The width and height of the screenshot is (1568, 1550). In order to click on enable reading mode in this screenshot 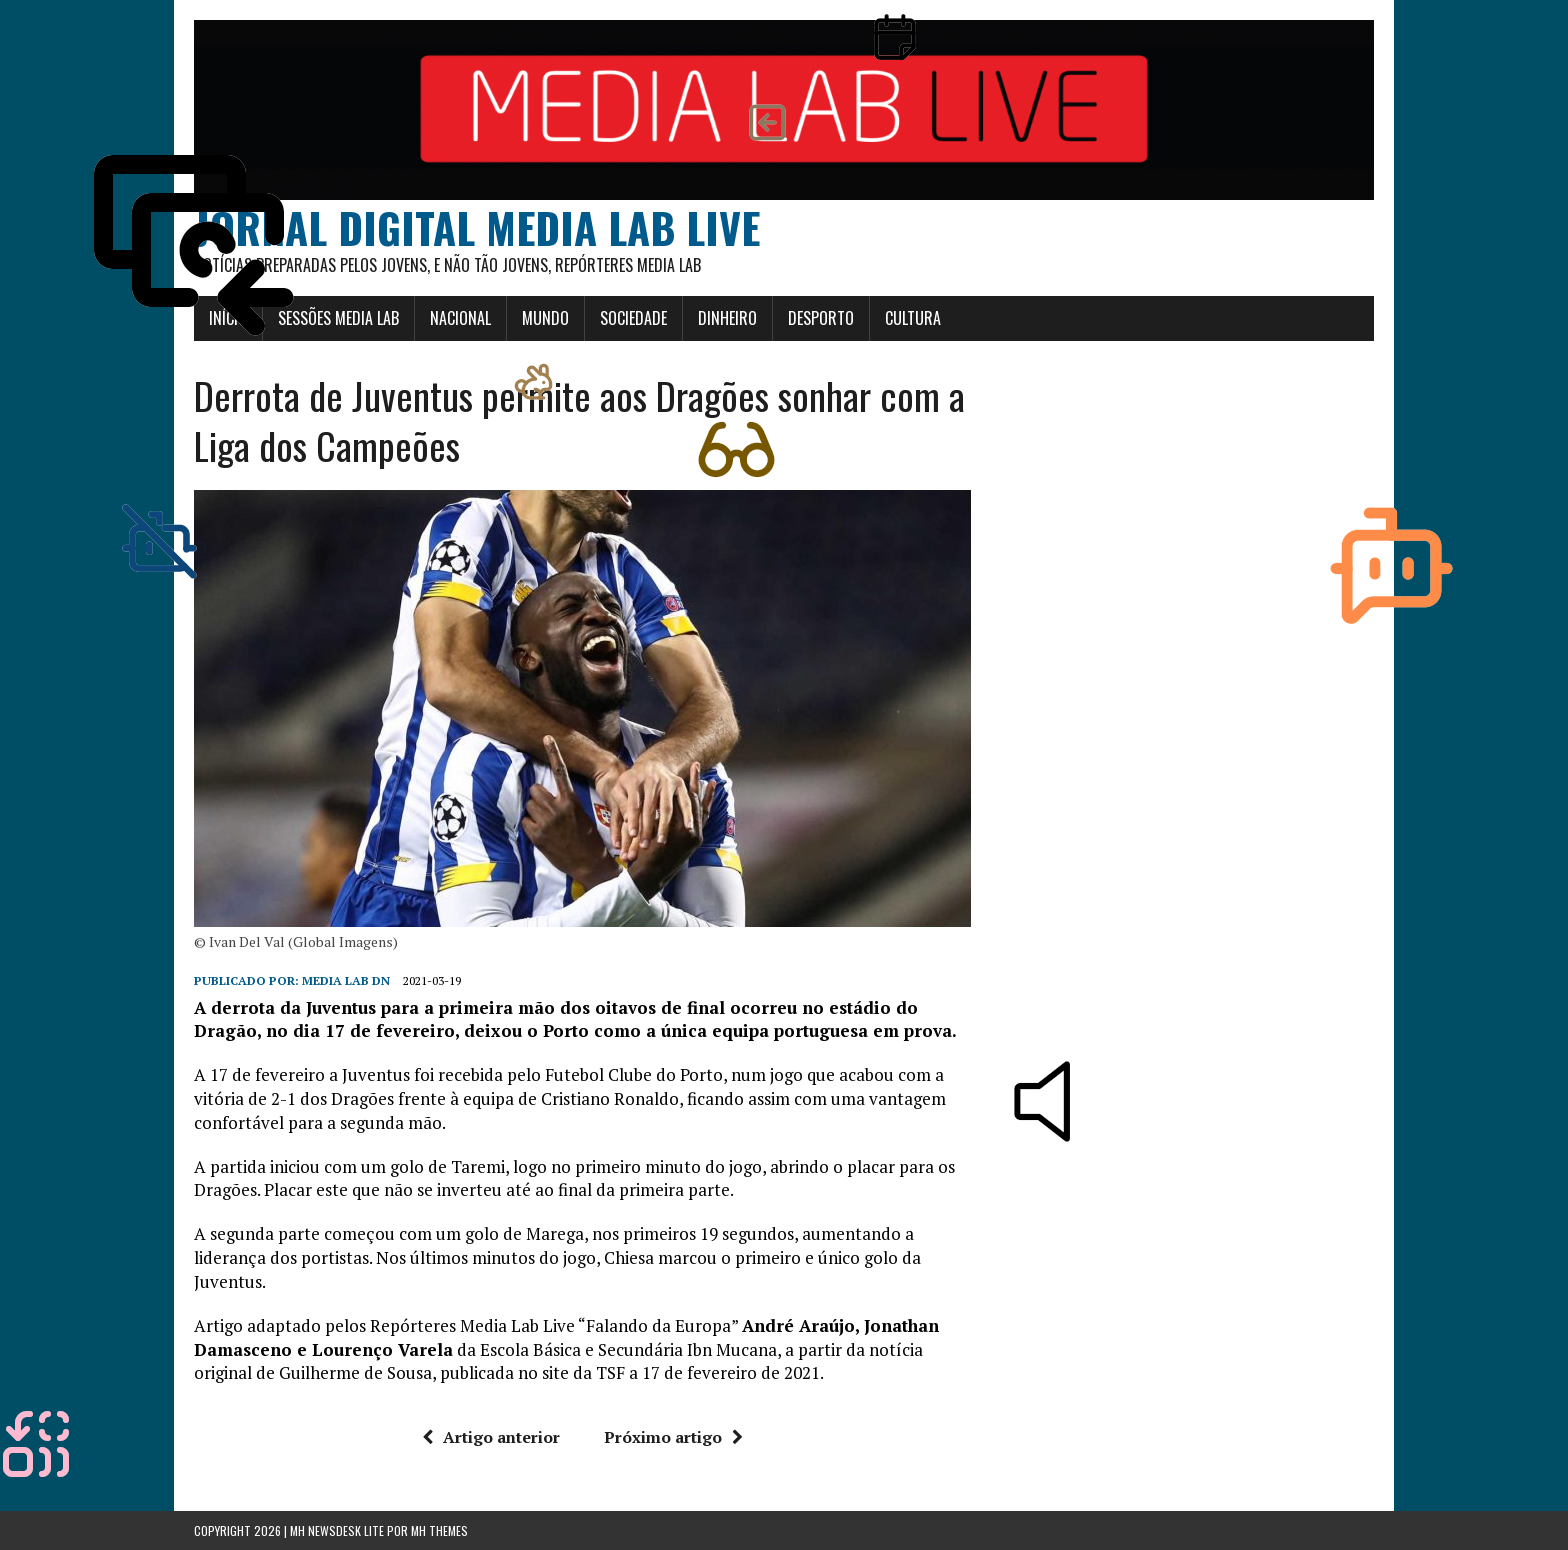, I will do `click(736, 449)`.